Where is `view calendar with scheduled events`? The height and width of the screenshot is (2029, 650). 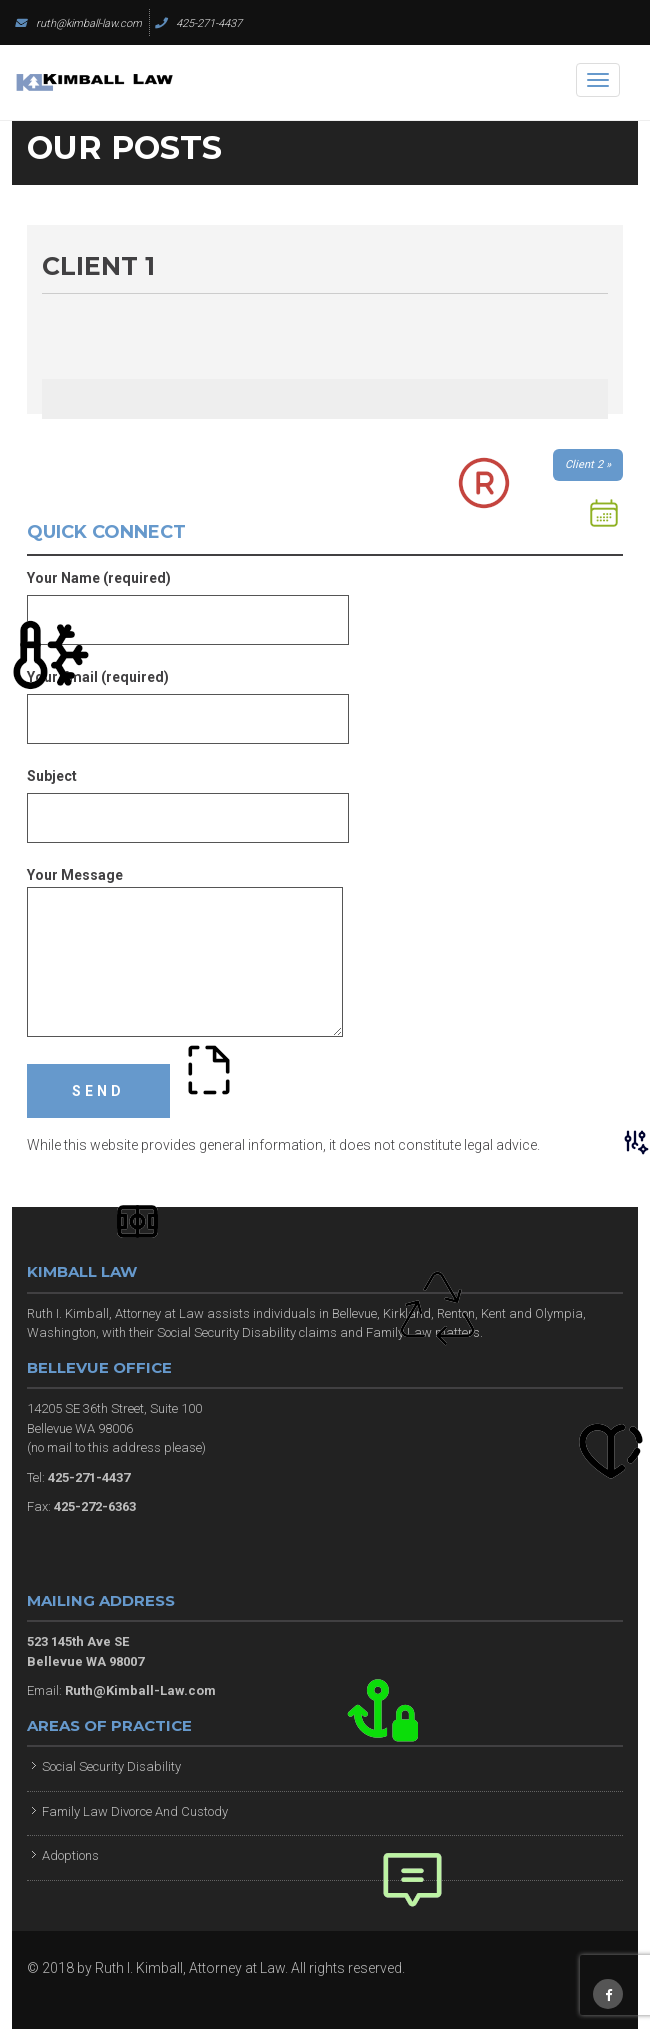 view calendar with scheduled events is located at coordinates (604, 513).